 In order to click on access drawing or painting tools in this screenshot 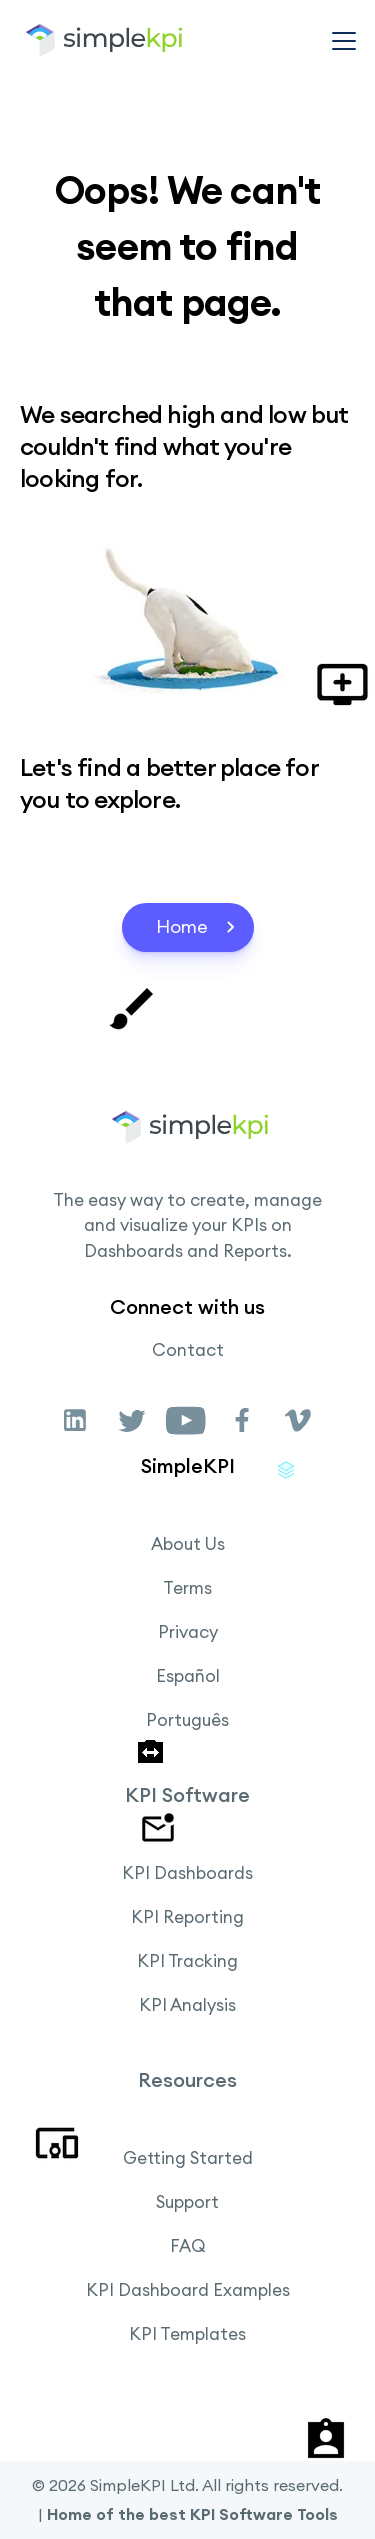, I will do `click(132, 1009)`.